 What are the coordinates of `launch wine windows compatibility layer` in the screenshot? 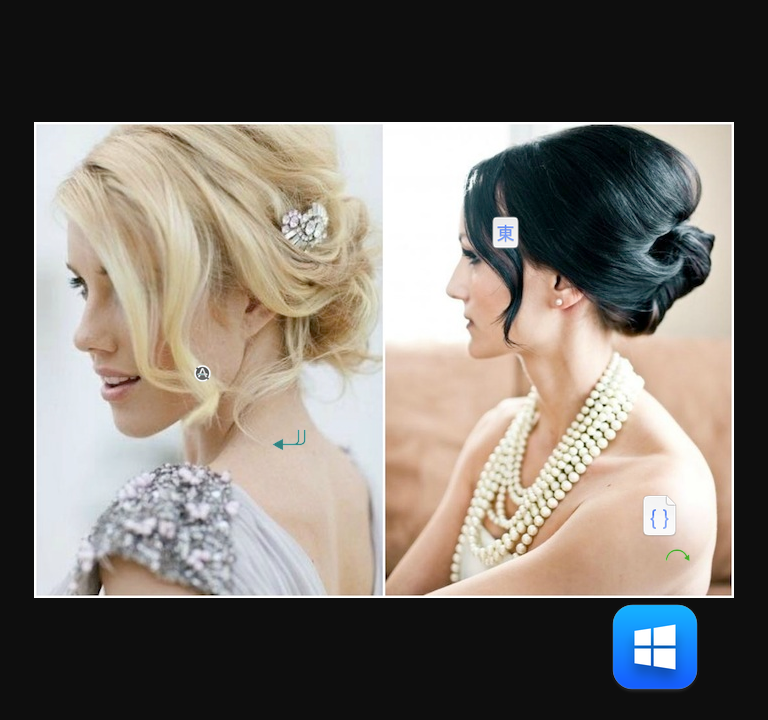 It's located at (655, 647).